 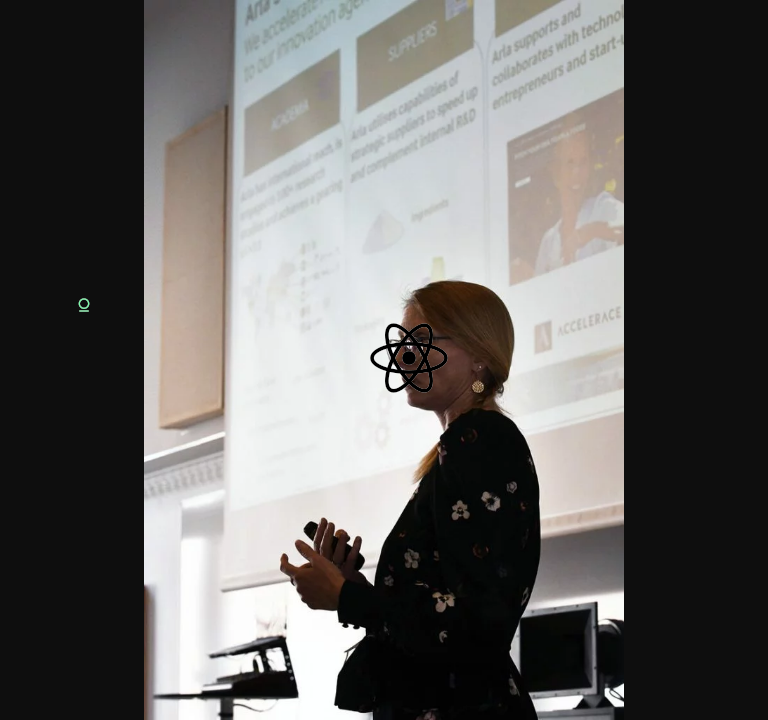 I want to click on react.js framework logo, so click(x=409, y=358).